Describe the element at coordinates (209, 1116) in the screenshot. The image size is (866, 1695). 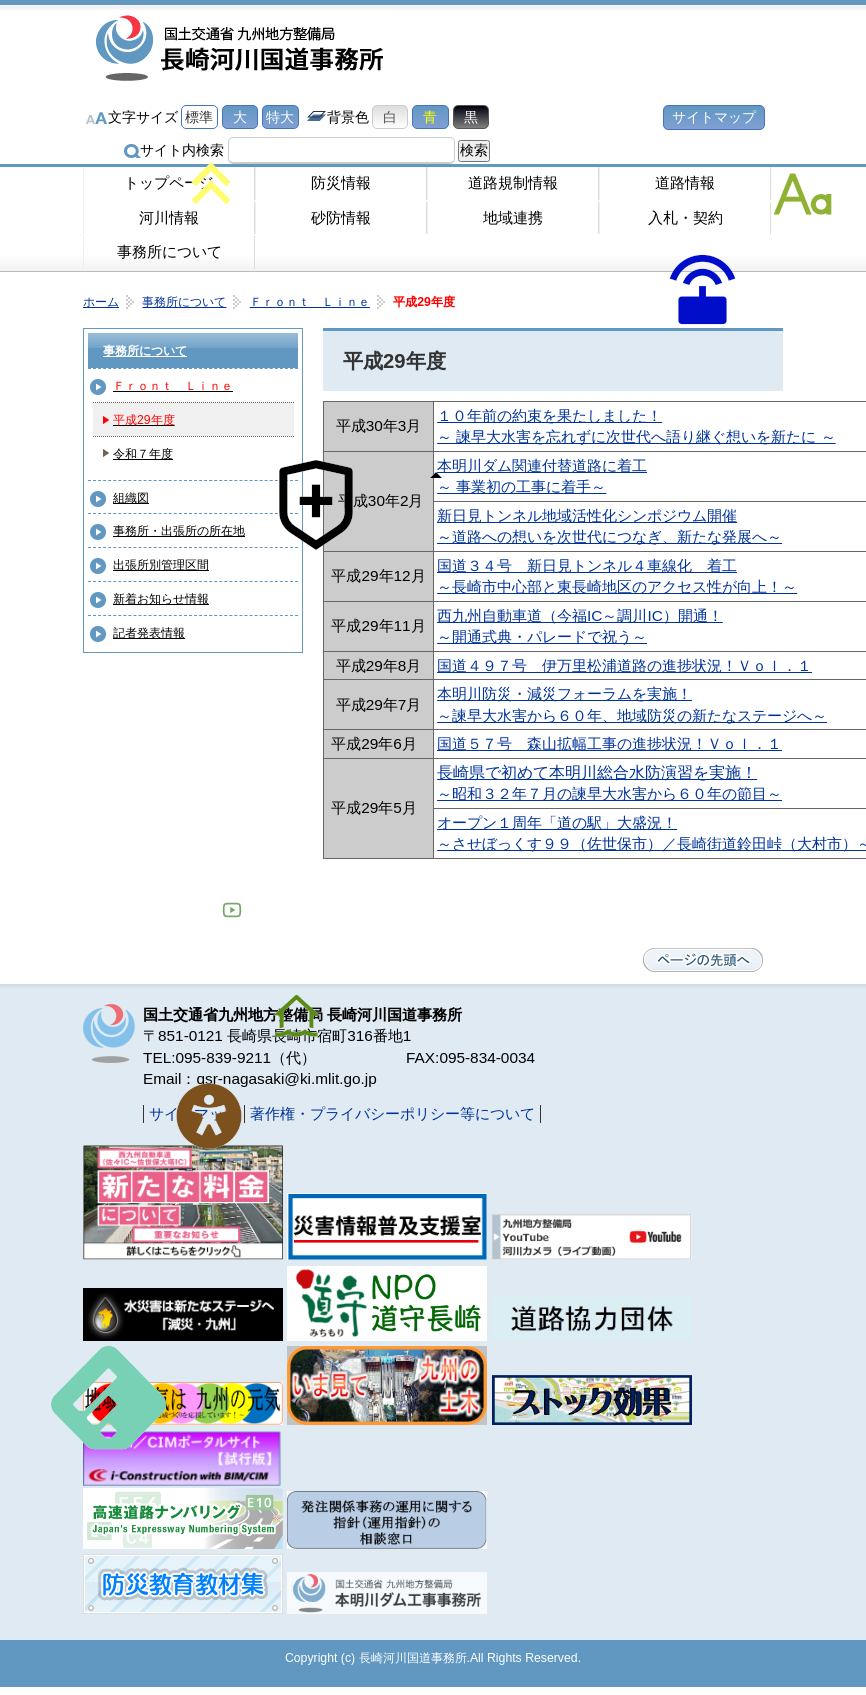
I see `enable accessibility features` at that location.